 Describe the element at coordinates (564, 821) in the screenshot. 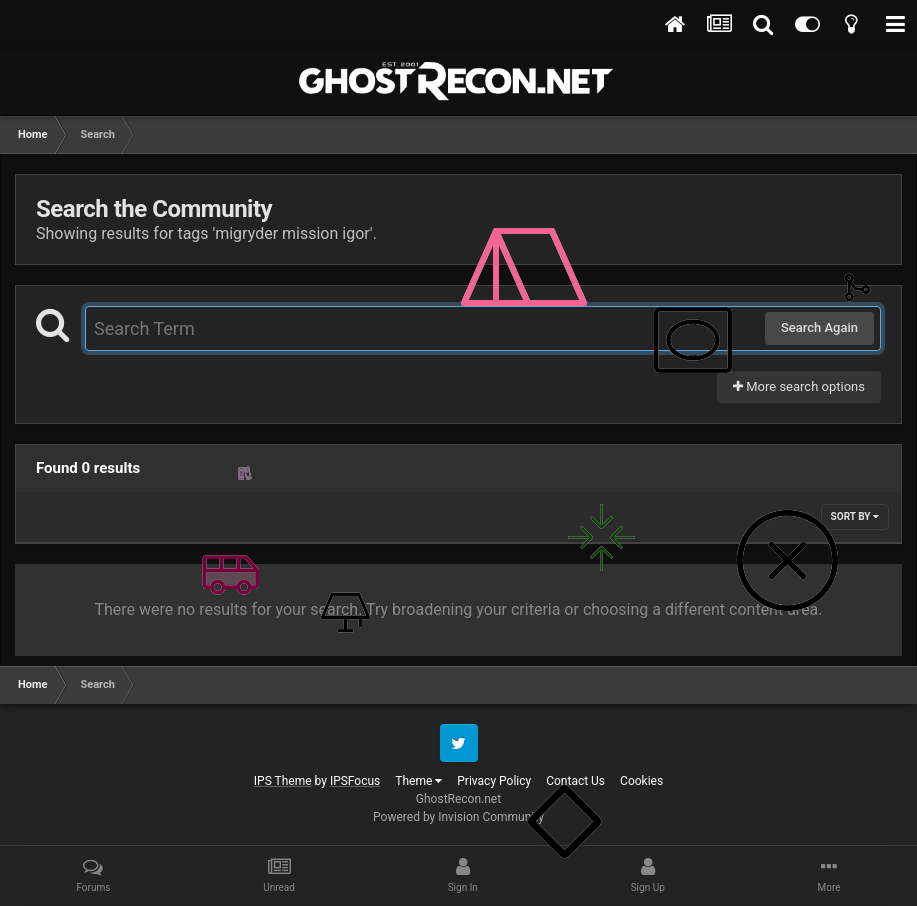

I see `indicates premium or pro feature` at that location.